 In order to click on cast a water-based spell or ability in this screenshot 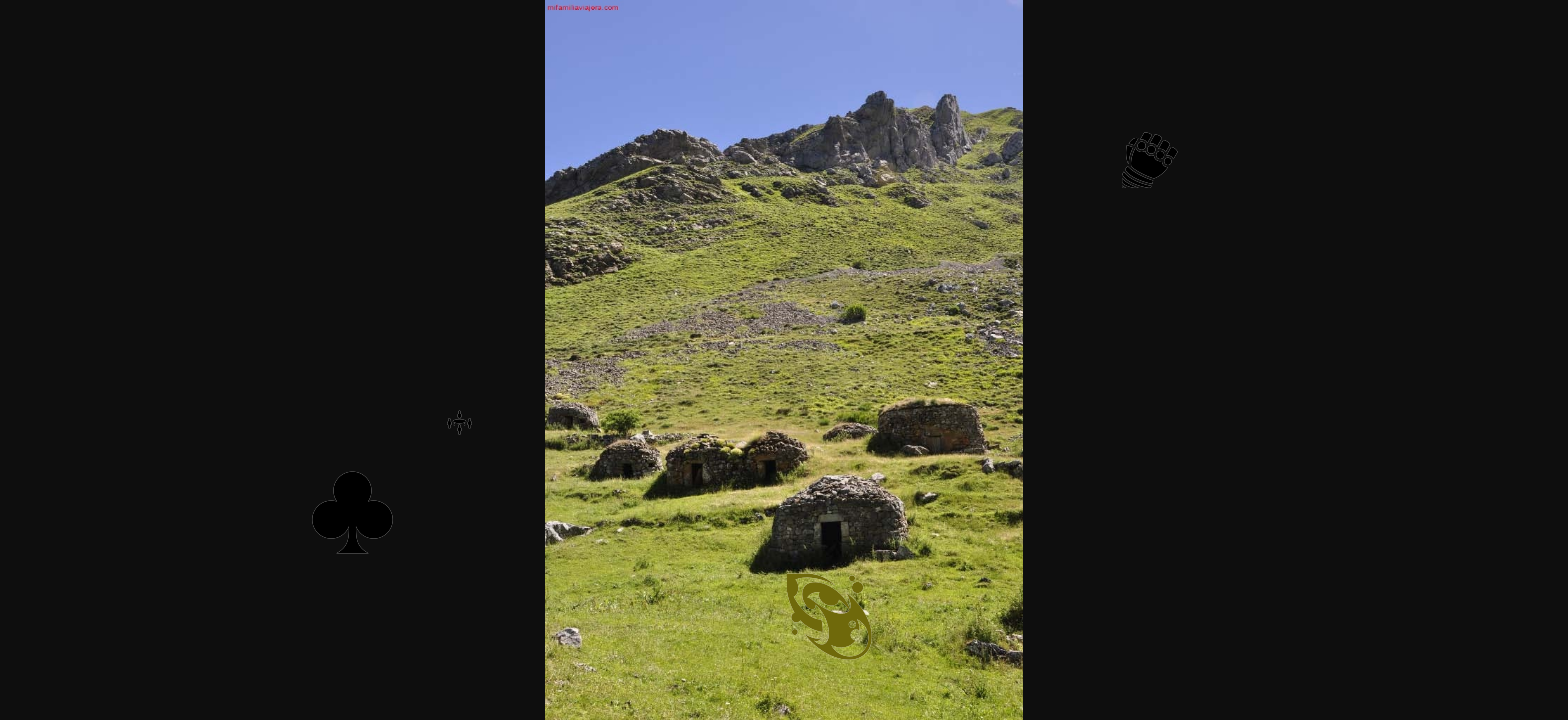, I will do `click(829, 616)`.